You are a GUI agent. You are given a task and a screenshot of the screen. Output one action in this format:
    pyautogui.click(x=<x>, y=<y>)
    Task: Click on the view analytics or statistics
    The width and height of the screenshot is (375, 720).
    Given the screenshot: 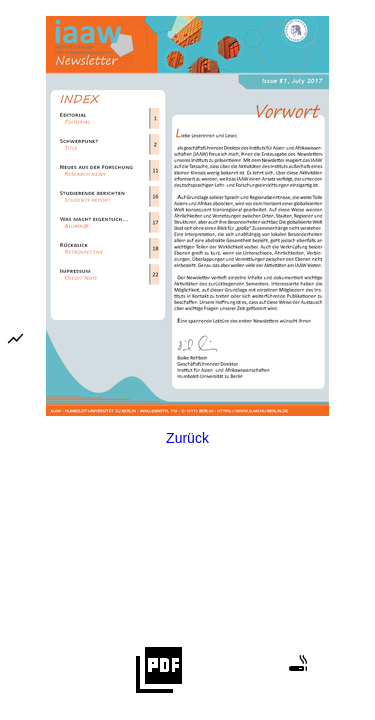 What is the action you would take?
    pyautogui.click(x=15, y=338)
    